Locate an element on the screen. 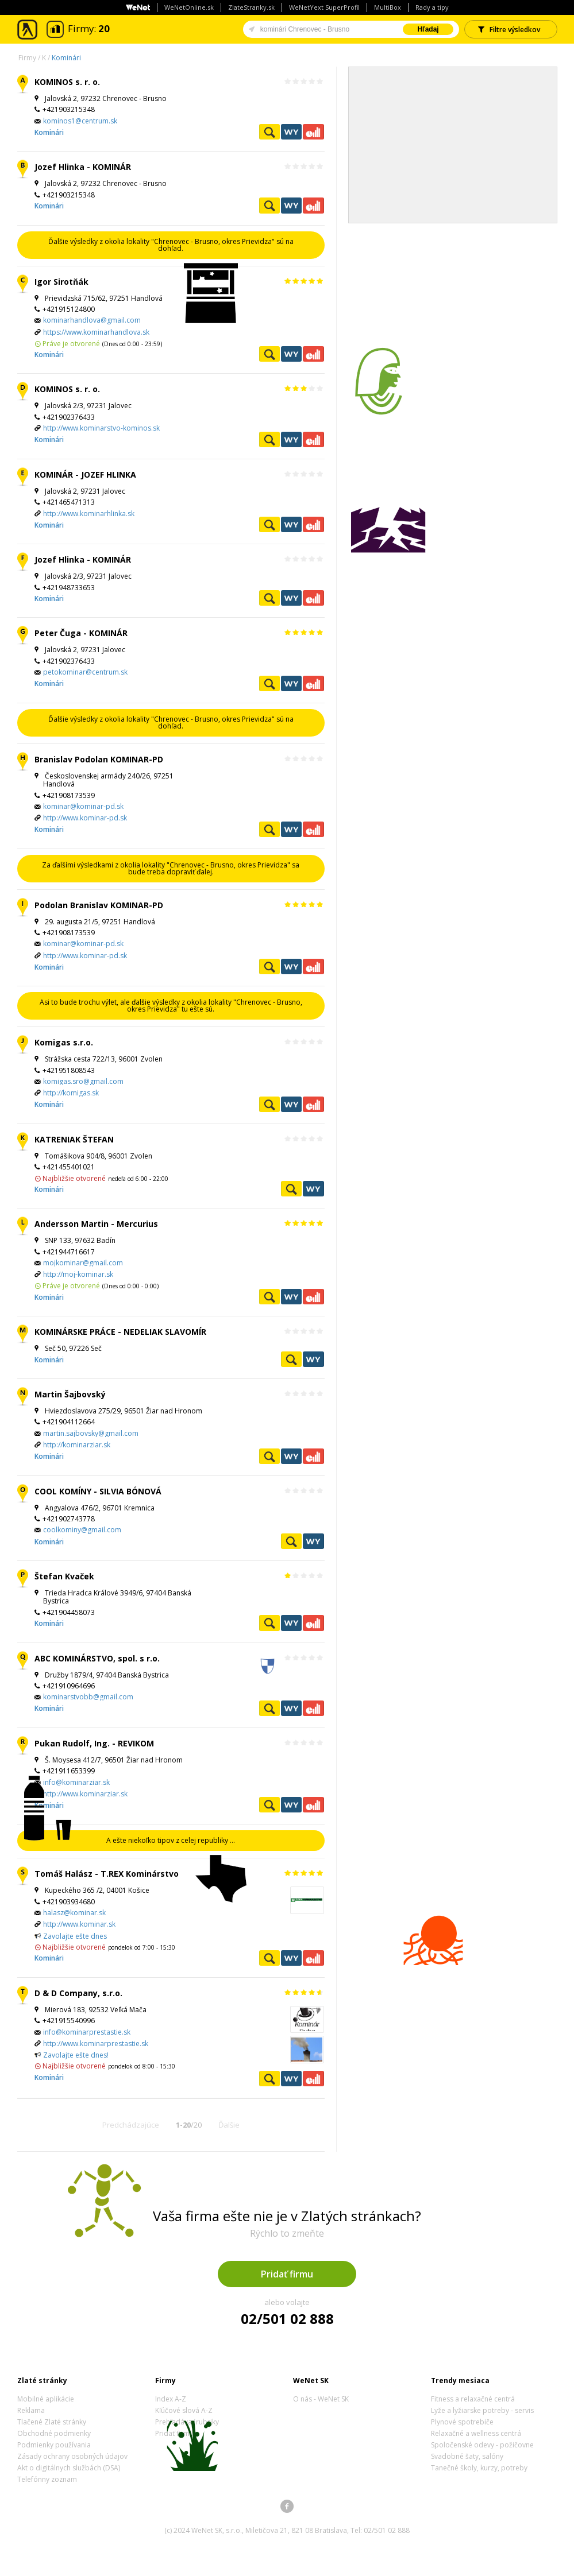  access bunker or shelter location is located at coordinates (210, 293).